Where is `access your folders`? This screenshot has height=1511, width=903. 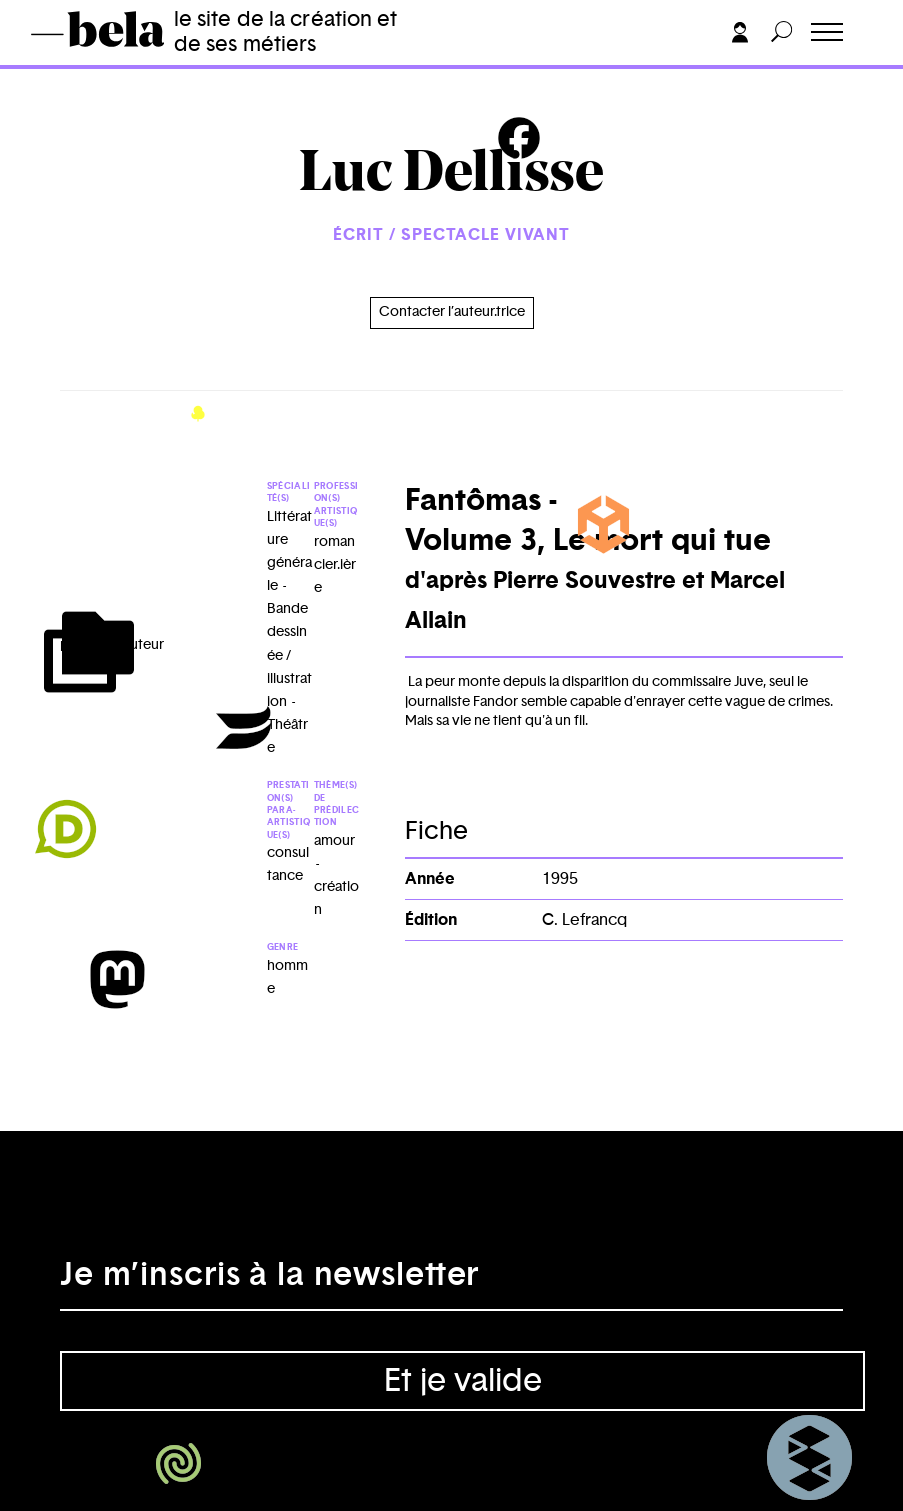 access your folders is located at coordinates (89, 652).